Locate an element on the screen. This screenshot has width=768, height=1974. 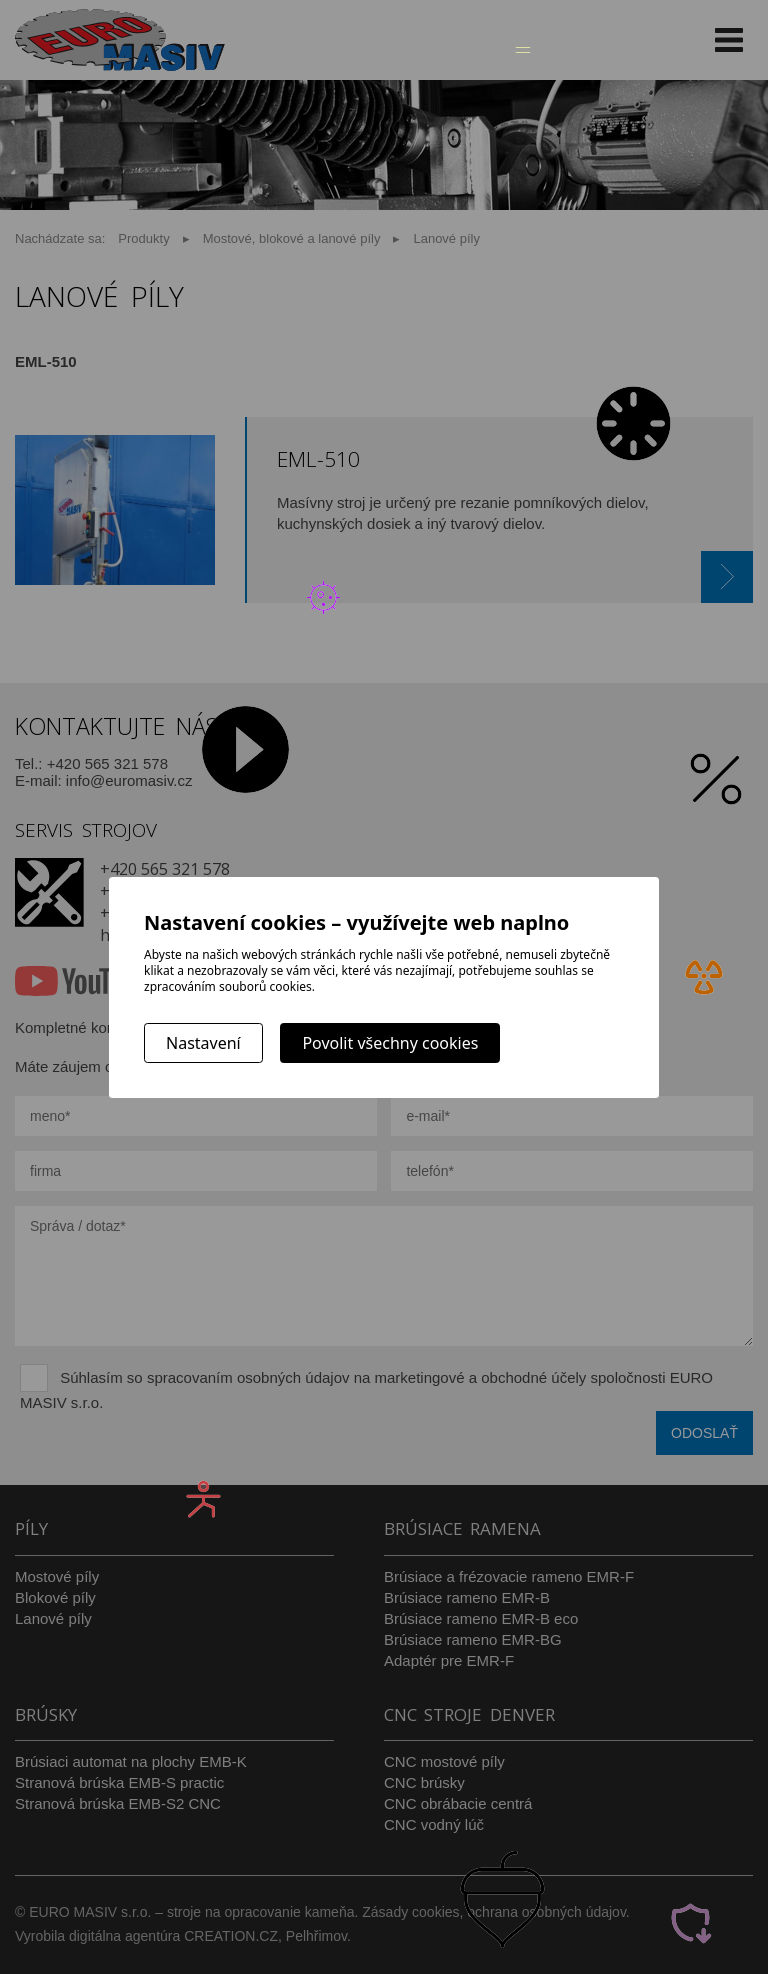
play media or video content is located at coordinates (245, 749).